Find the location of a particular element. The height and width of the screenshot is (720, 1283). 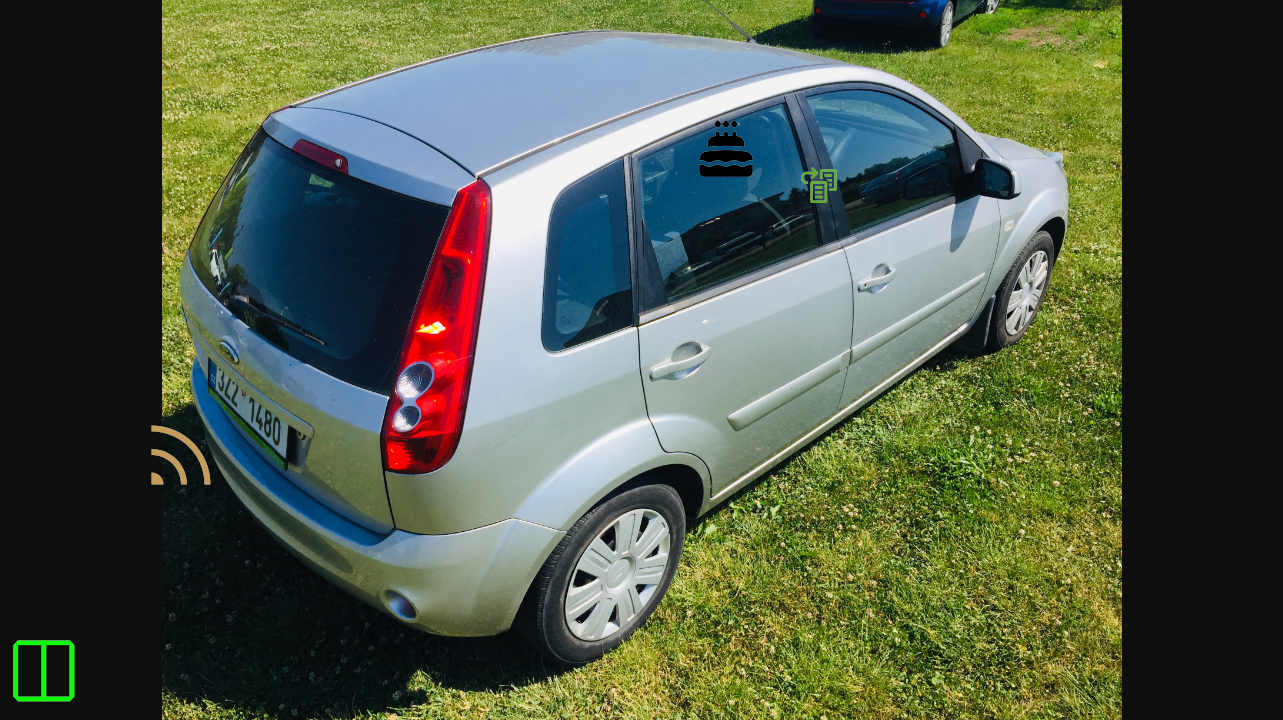

find all references to a symbol or variable is located at coordinates (819, 185).